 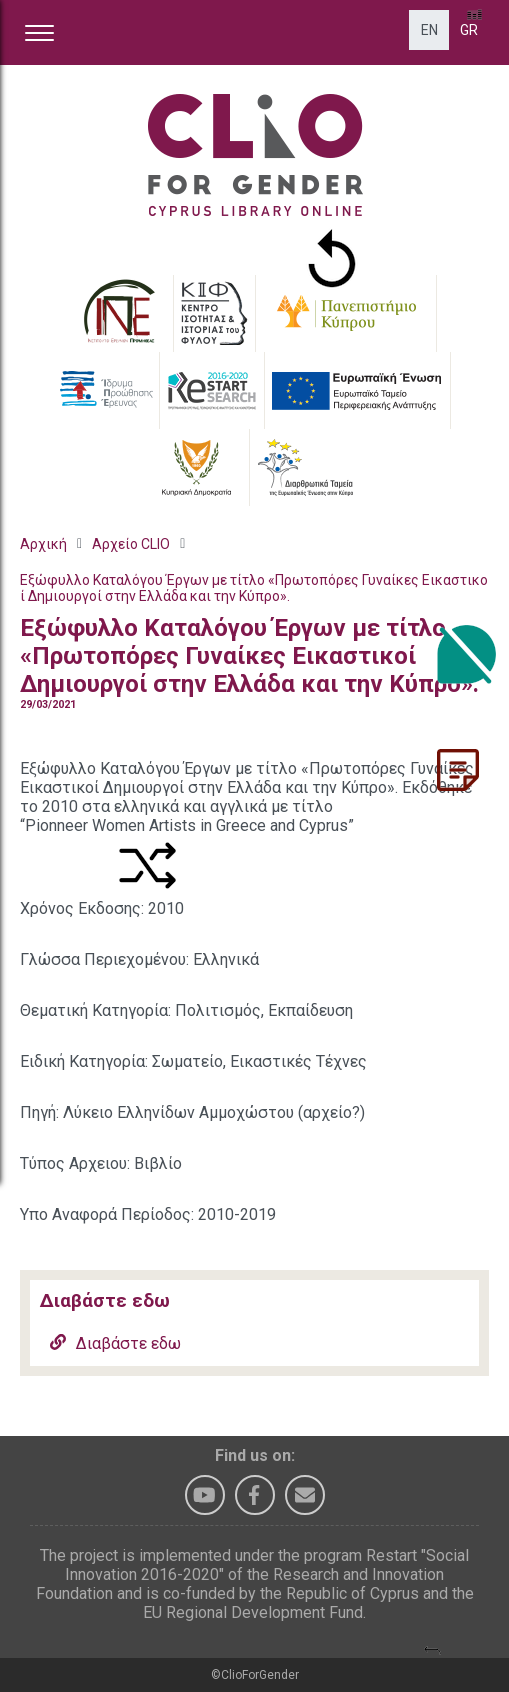 I want to click on create a new note, so click(x=458, y=770).